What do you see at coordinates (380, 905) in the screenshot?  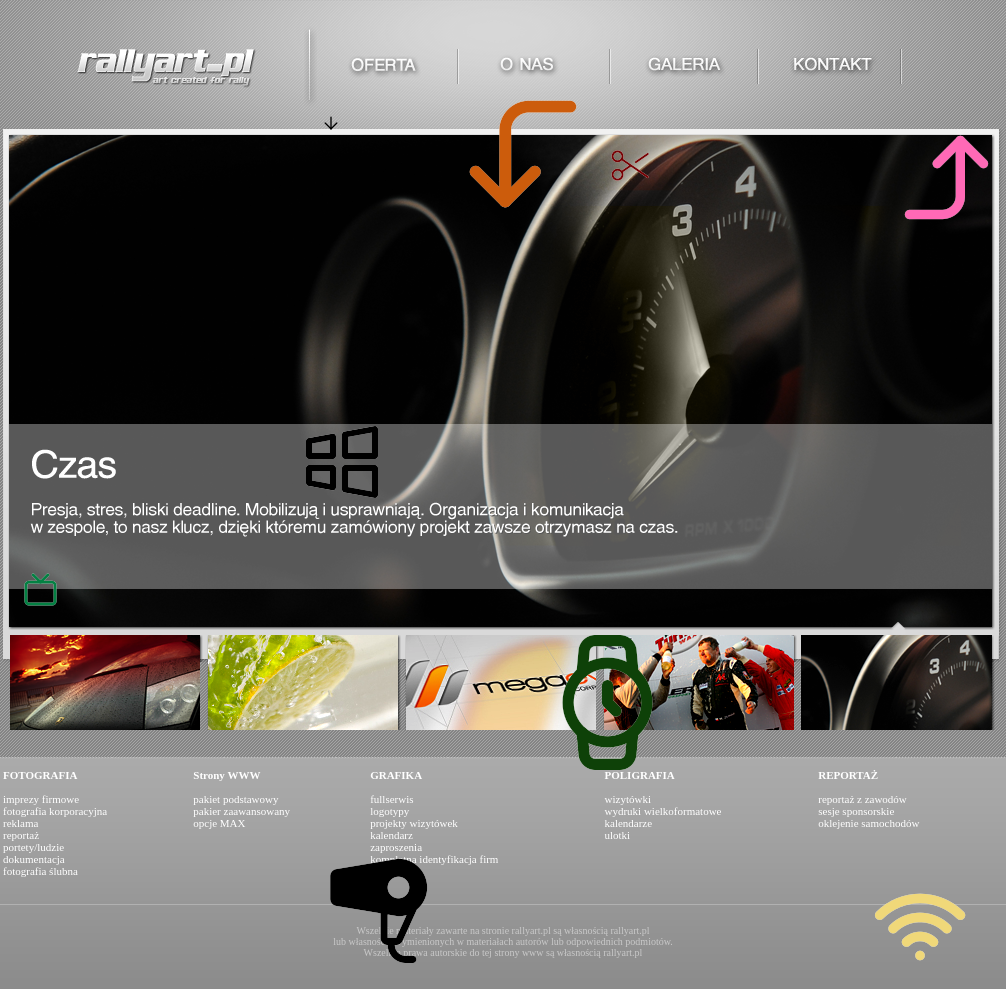 I see `access hair styling or beauty tools` at bounding box center [380, 905].